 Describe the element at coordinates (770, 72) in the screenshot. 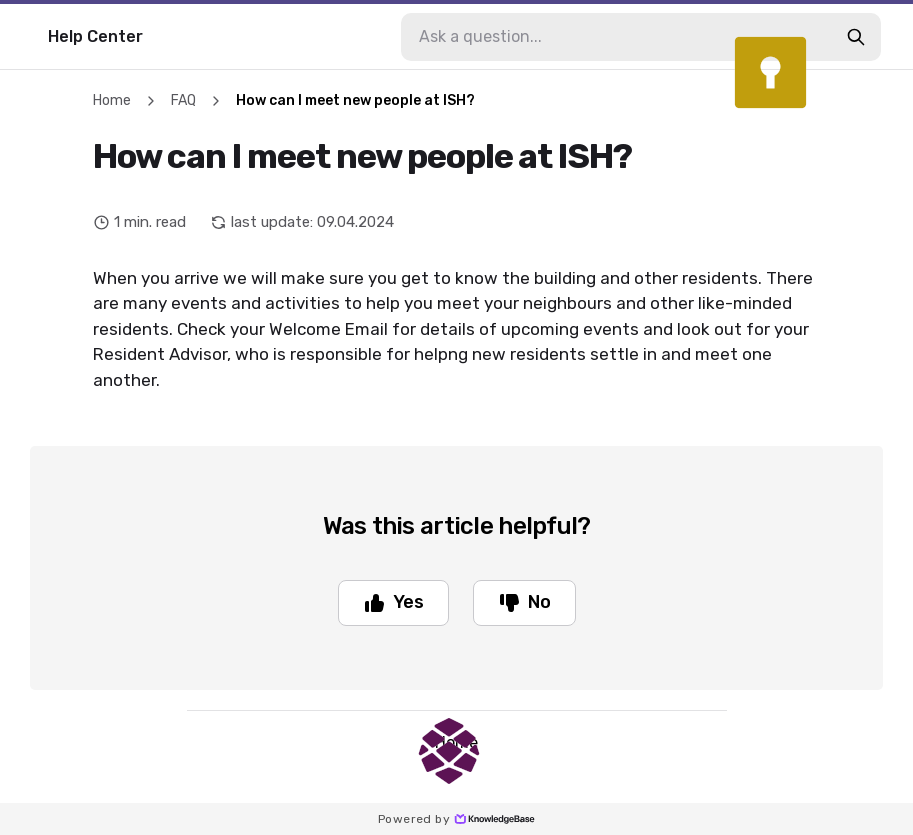

I see `access smart lock controls` at that location.